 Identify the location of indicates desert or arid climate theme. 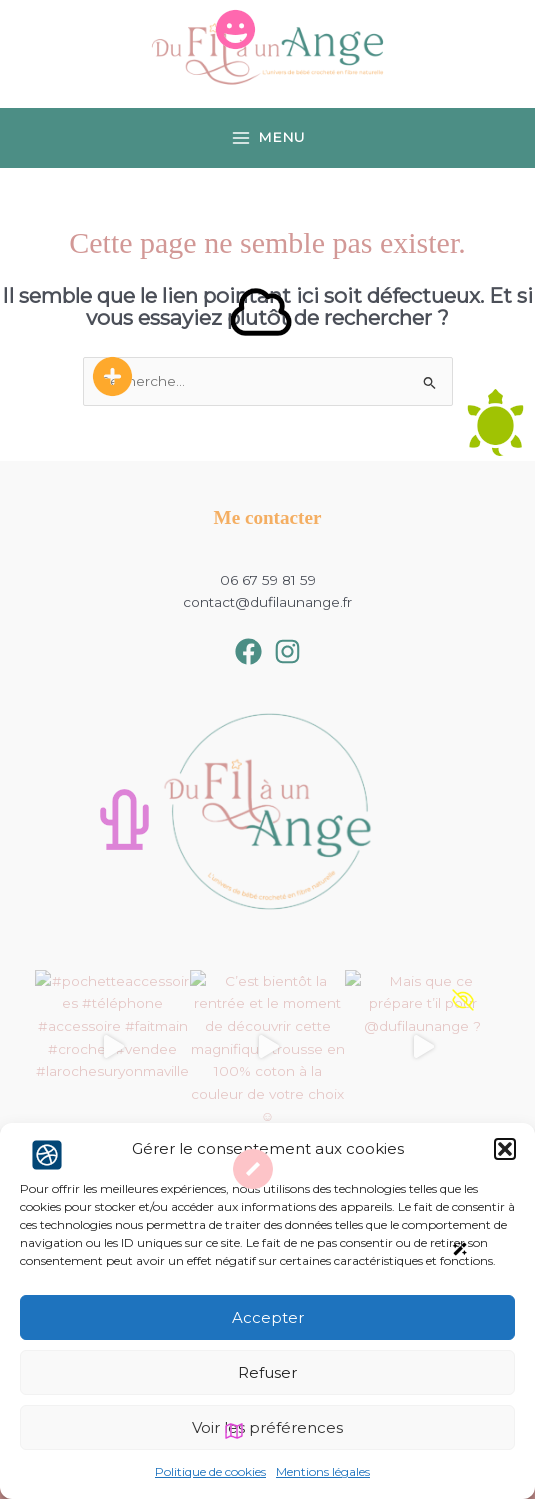
(124, 819).